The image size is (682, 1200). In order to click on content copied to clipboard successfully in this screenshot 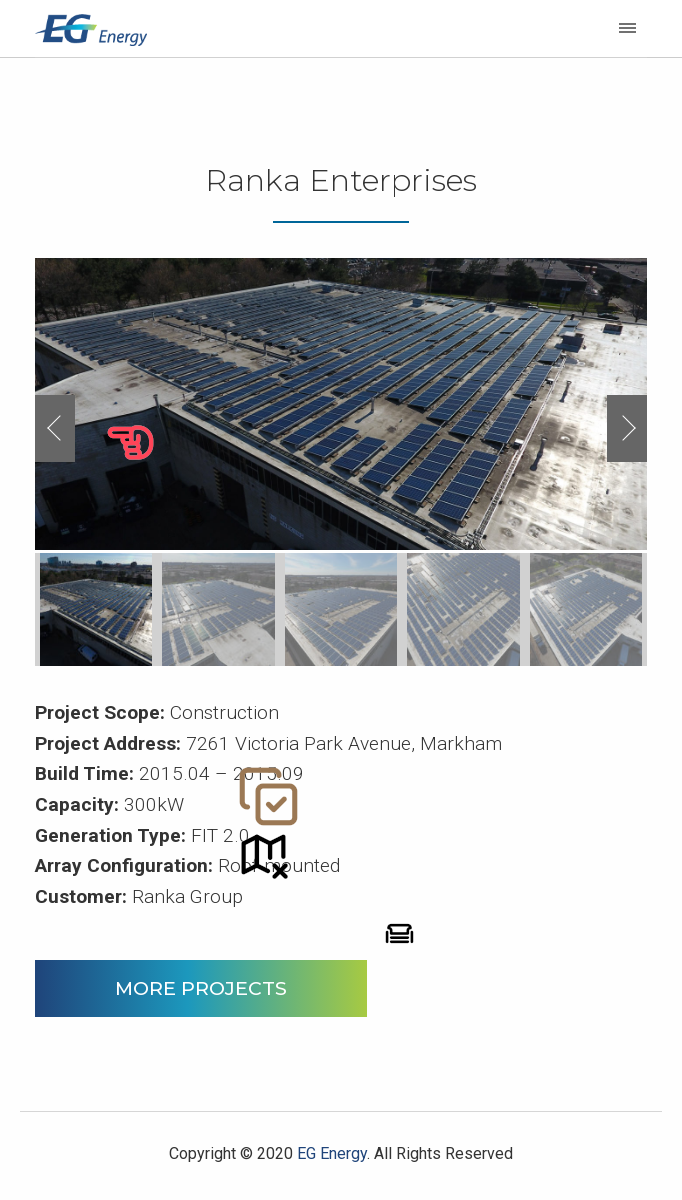, I will do `click(268, 796)`.